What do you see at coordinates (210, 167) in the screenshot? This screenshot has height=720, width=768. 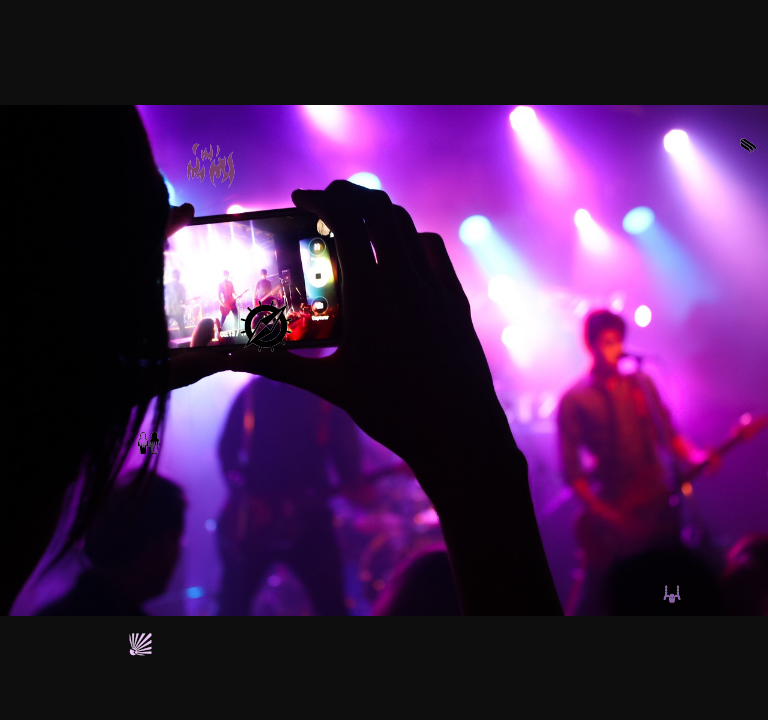 I see `indicates active wildfire alerts in your area` at bounding box center [210, 167].